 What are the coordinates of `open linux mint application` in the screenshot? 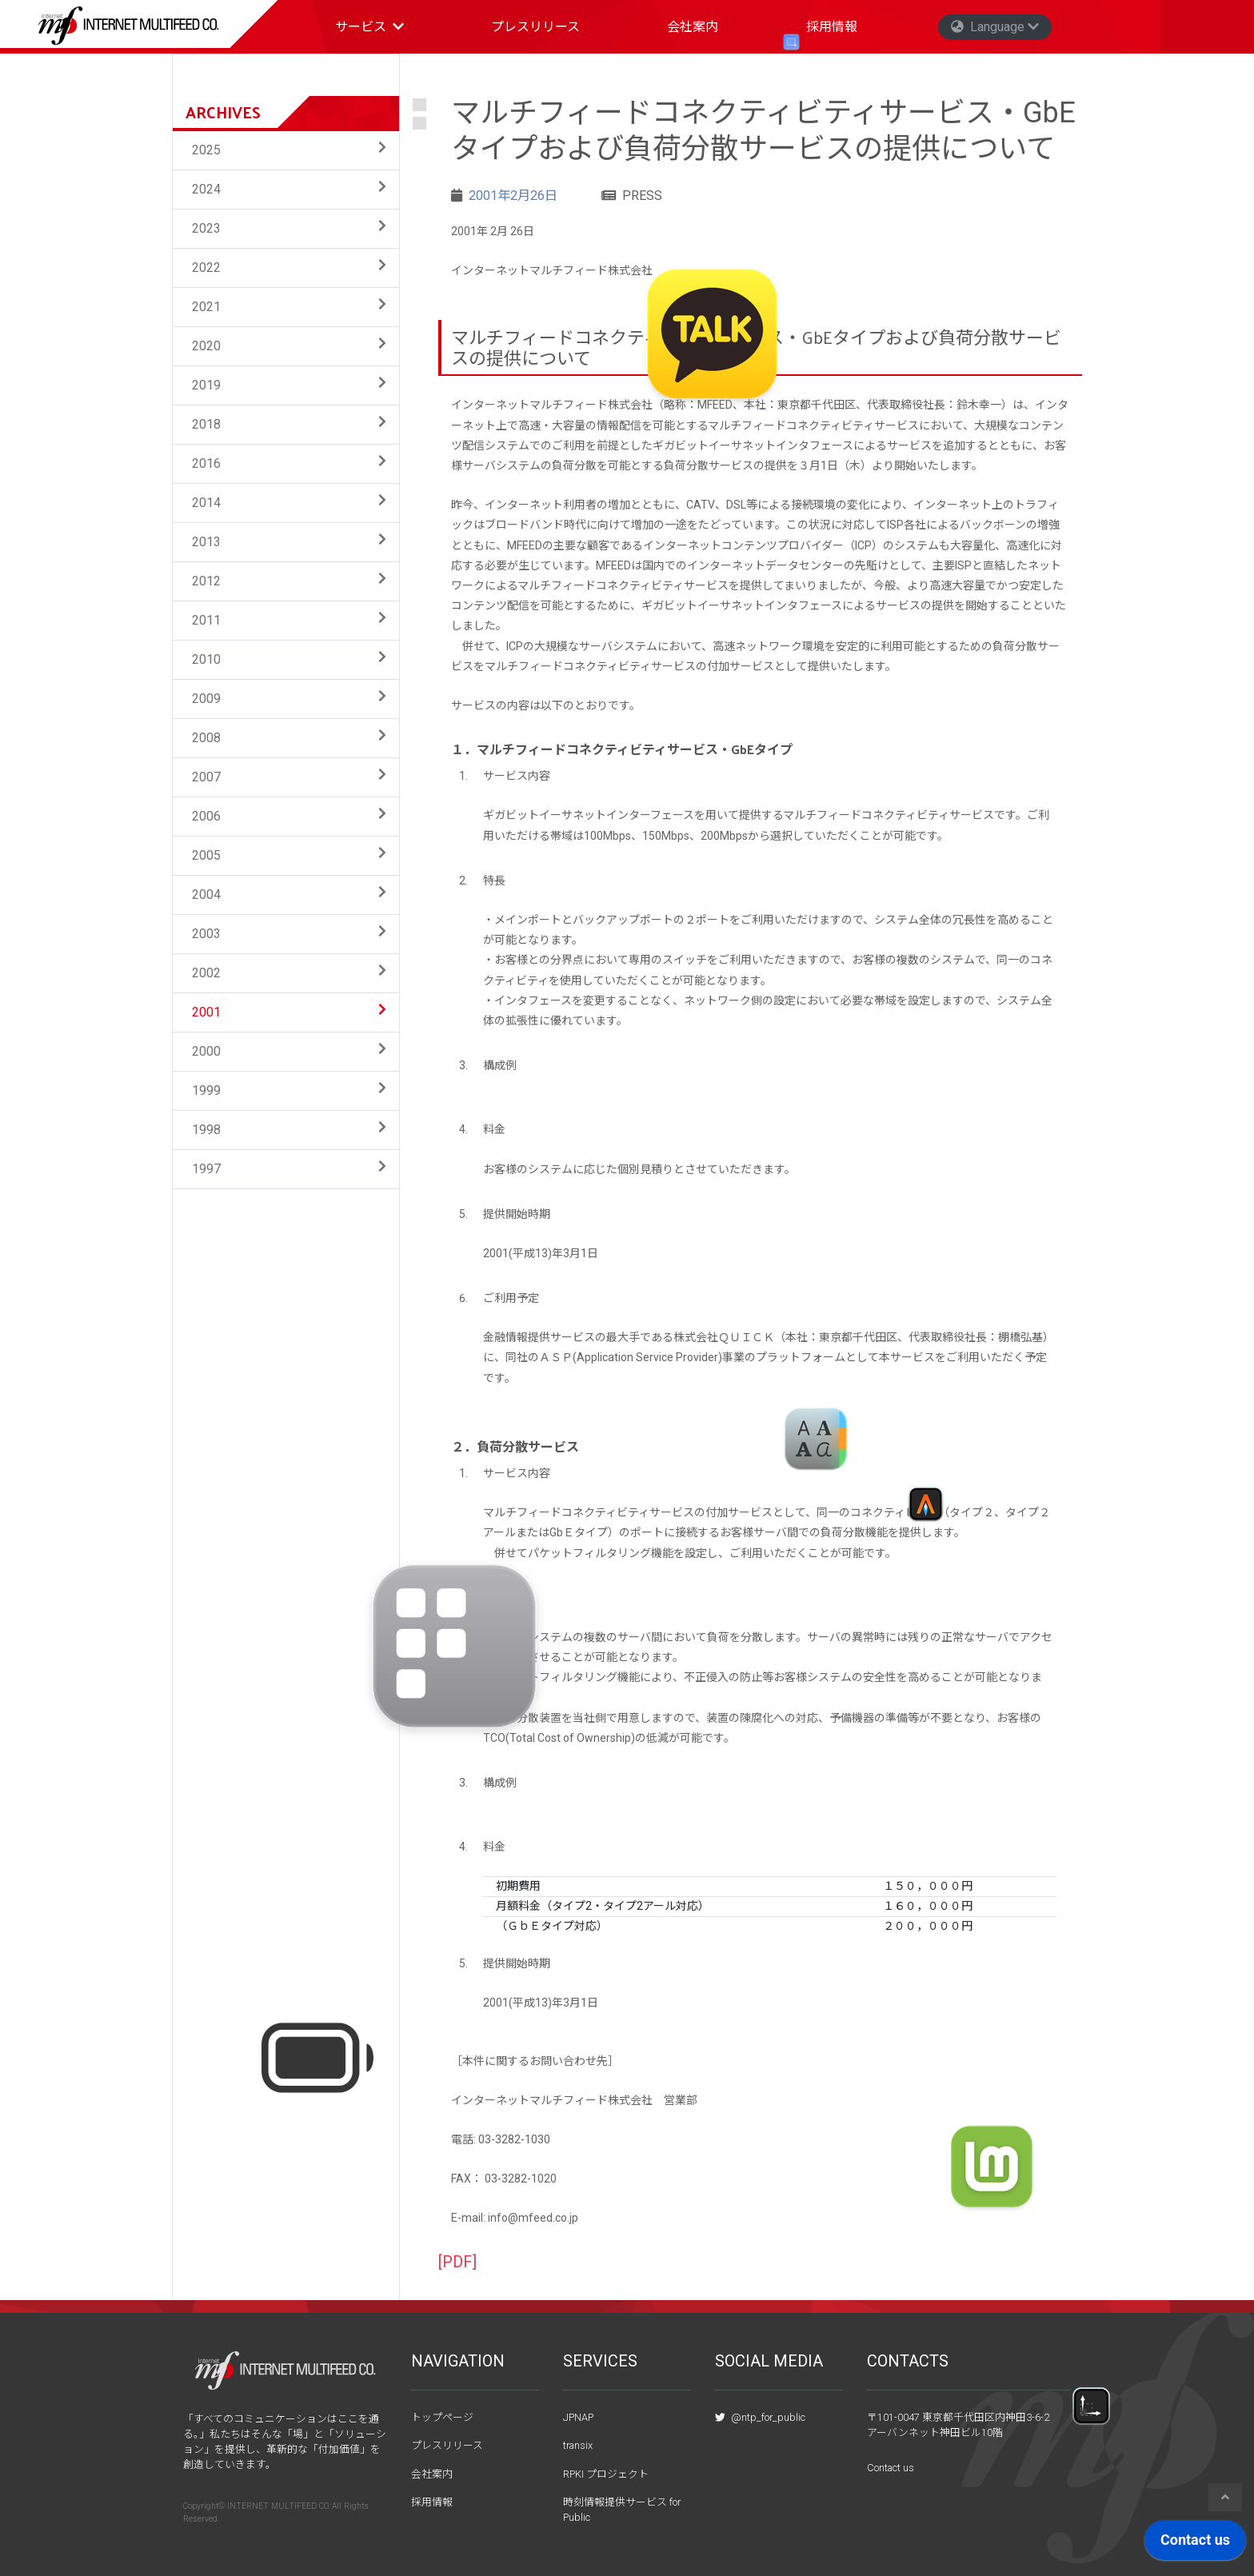 It's located at (992, 2167).